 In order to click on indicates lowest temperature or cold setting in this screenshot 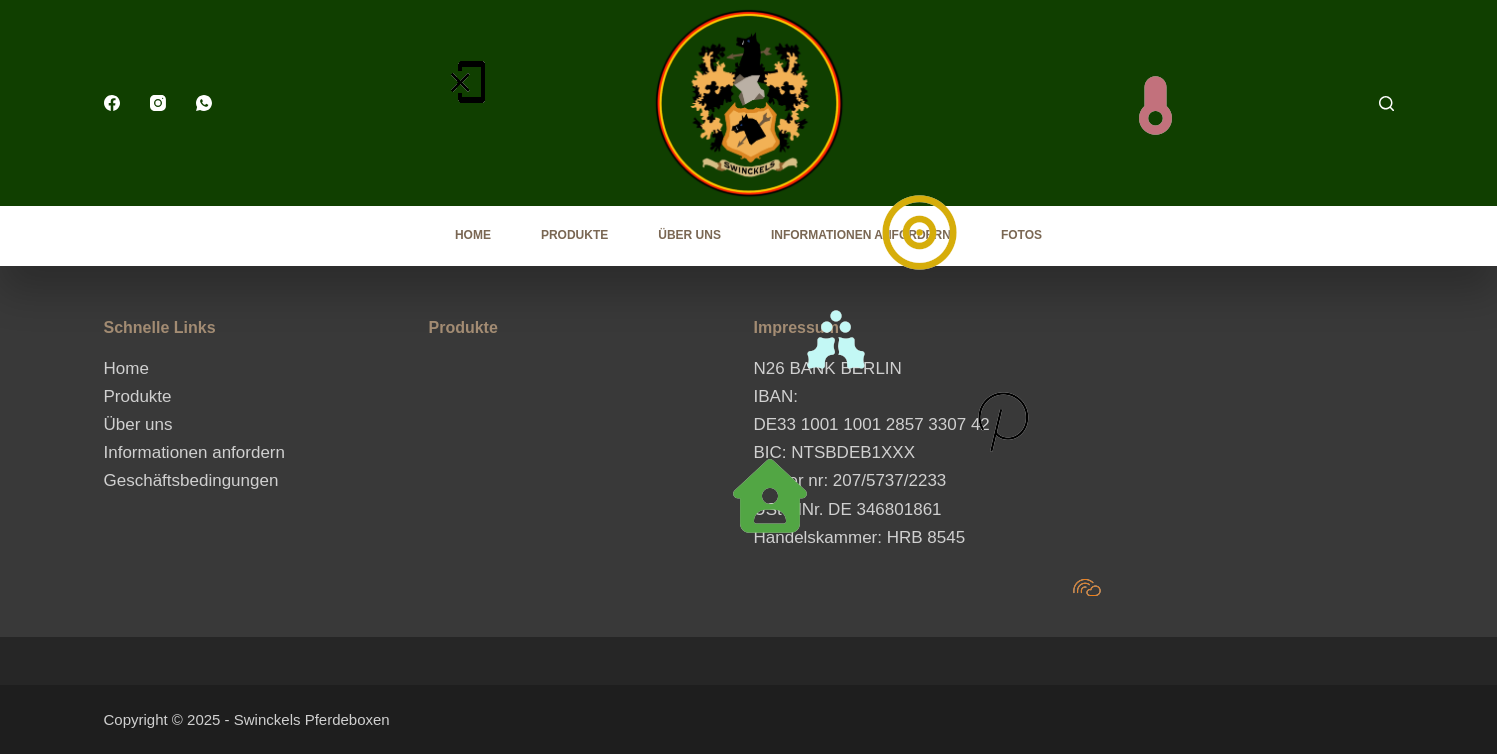, I will do `click(1155, 105)`.